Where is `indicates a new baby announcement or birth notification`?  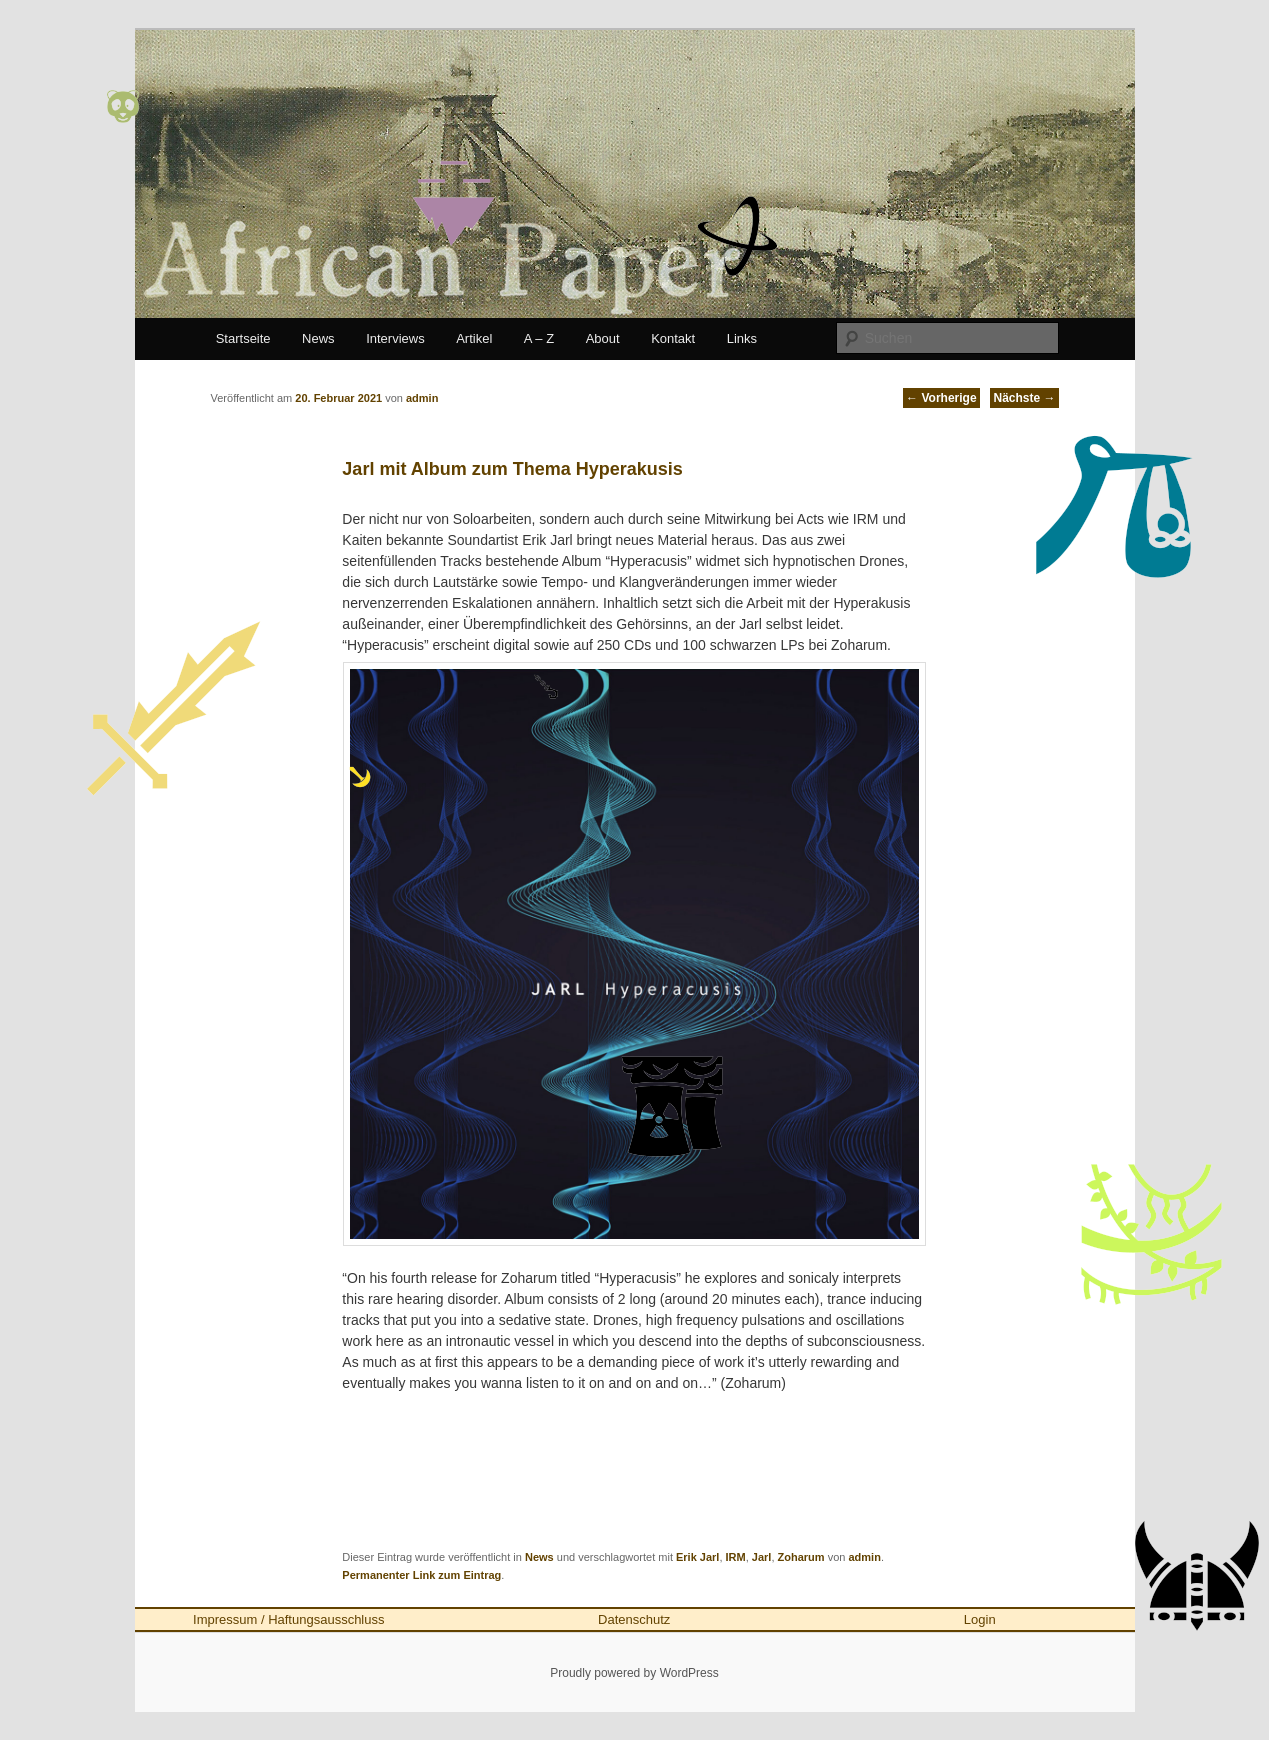
indicates a new baby announcement or birth notification is located at coordinates (1115, 500).